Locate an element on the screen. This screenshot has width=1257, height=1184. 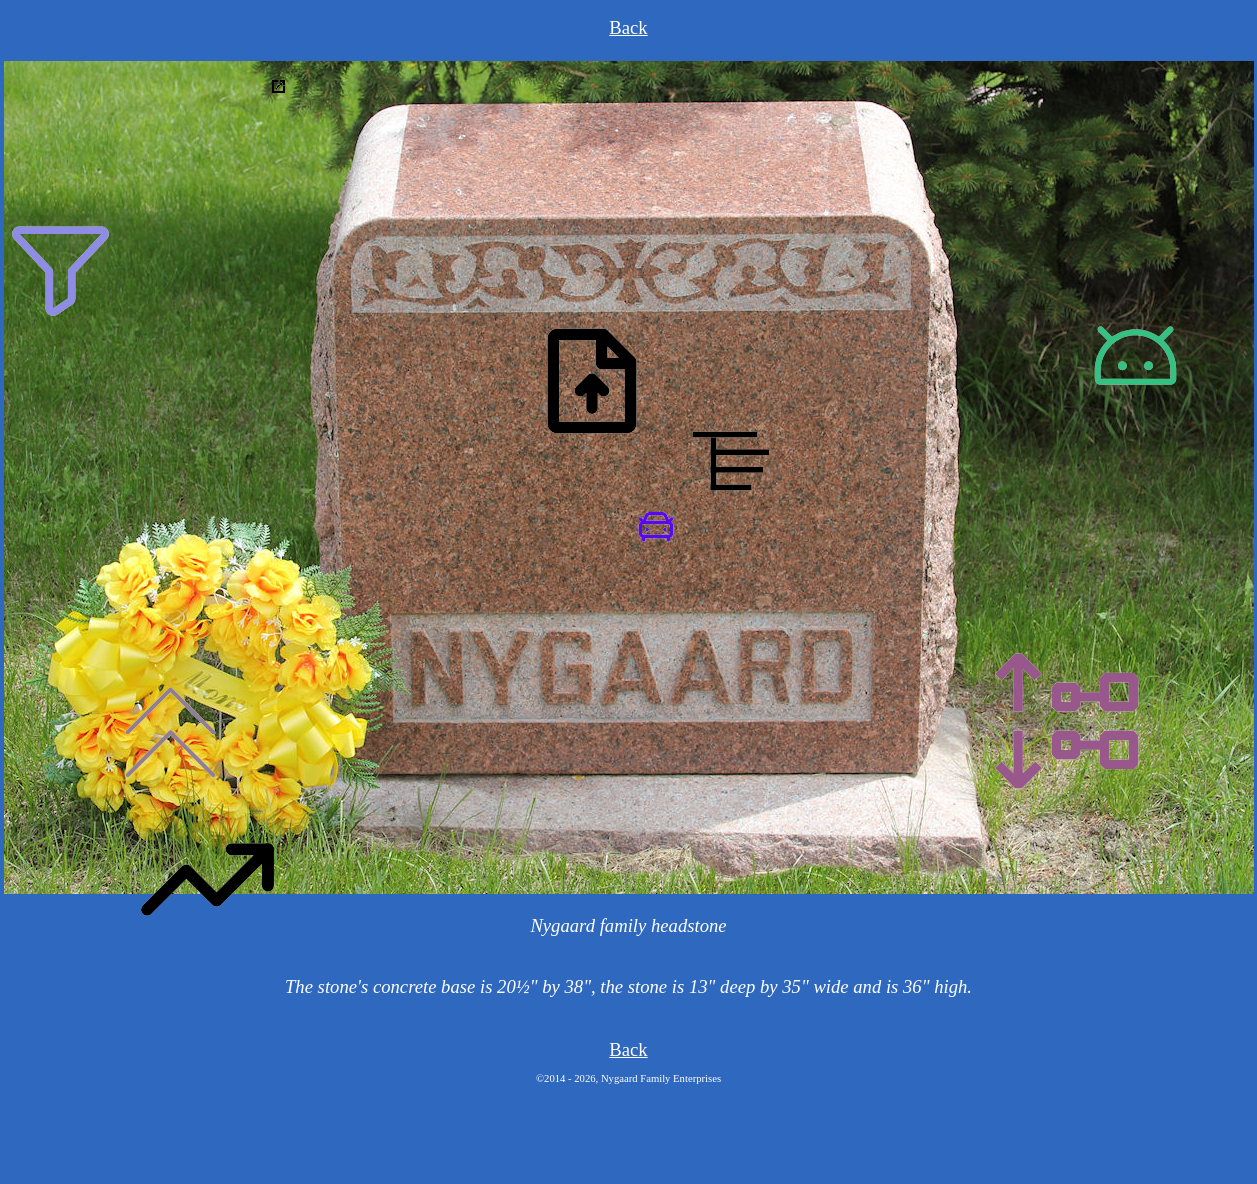
ungroup items by reference type is located at coordinates (1071, 721).